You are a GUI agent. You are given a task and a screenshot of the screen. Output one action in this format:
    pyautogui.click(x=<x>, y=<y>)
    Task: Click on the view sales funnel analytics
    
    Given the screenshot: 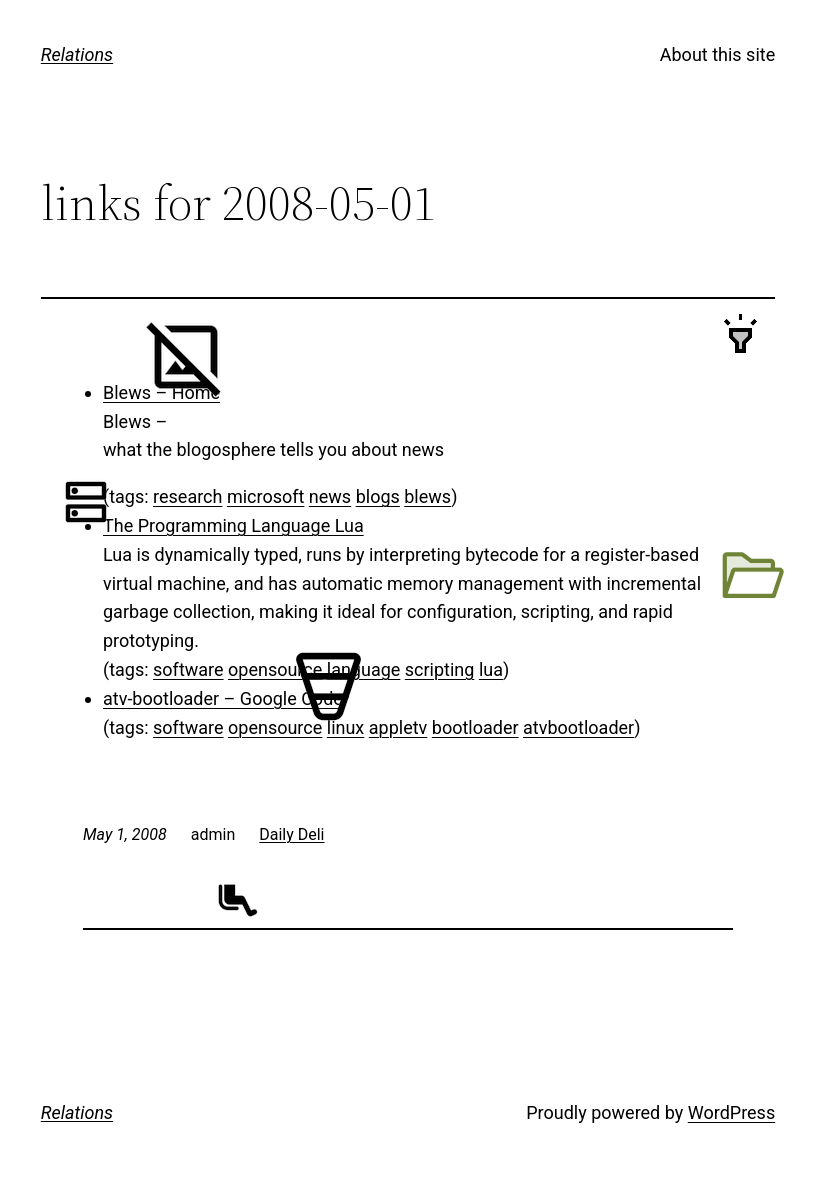 What is the action you would take?
    pyautogui.click(x=328, y=686)
    